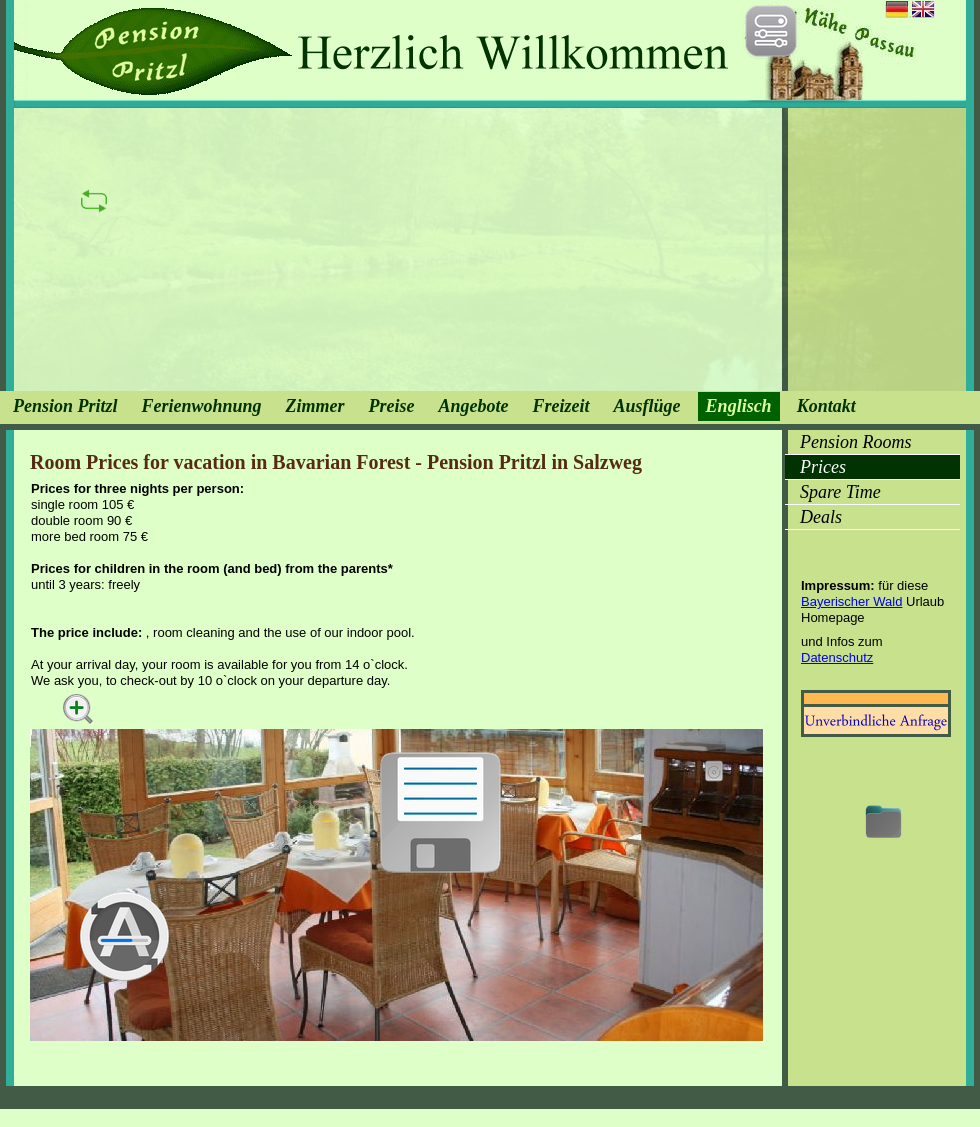 This screenshot has height=1127, width=980. What do you see at coordinates (714, 771) in the screenshot?
I see `access hard drive storage` at bounding box center [714, 771].